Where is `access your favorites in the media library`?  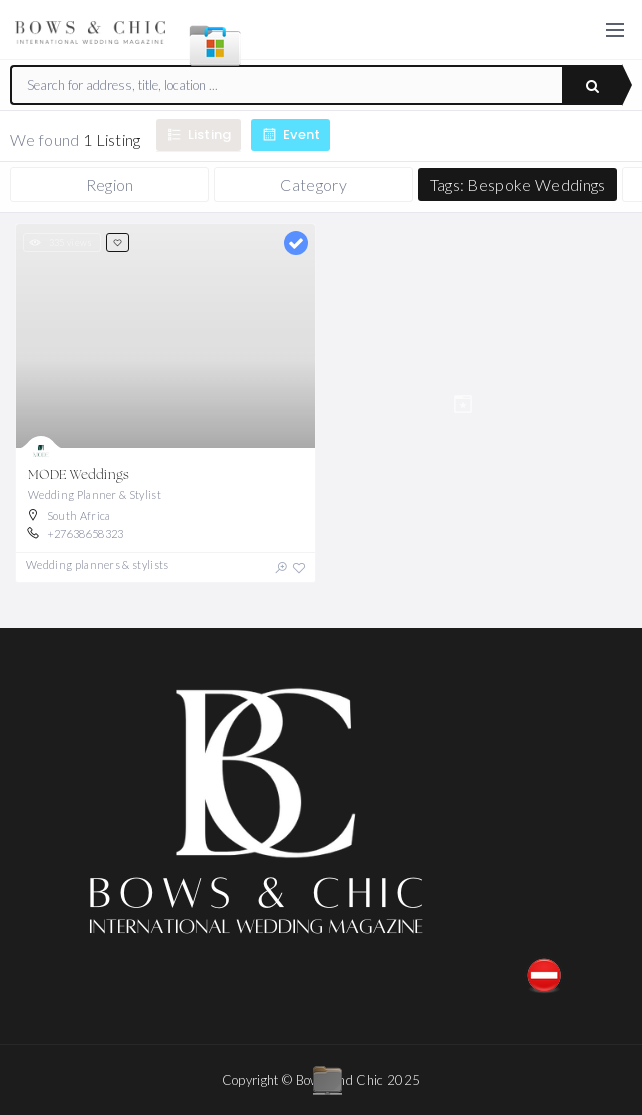
access your favorites in the media library is located at coordinates (463, 404).